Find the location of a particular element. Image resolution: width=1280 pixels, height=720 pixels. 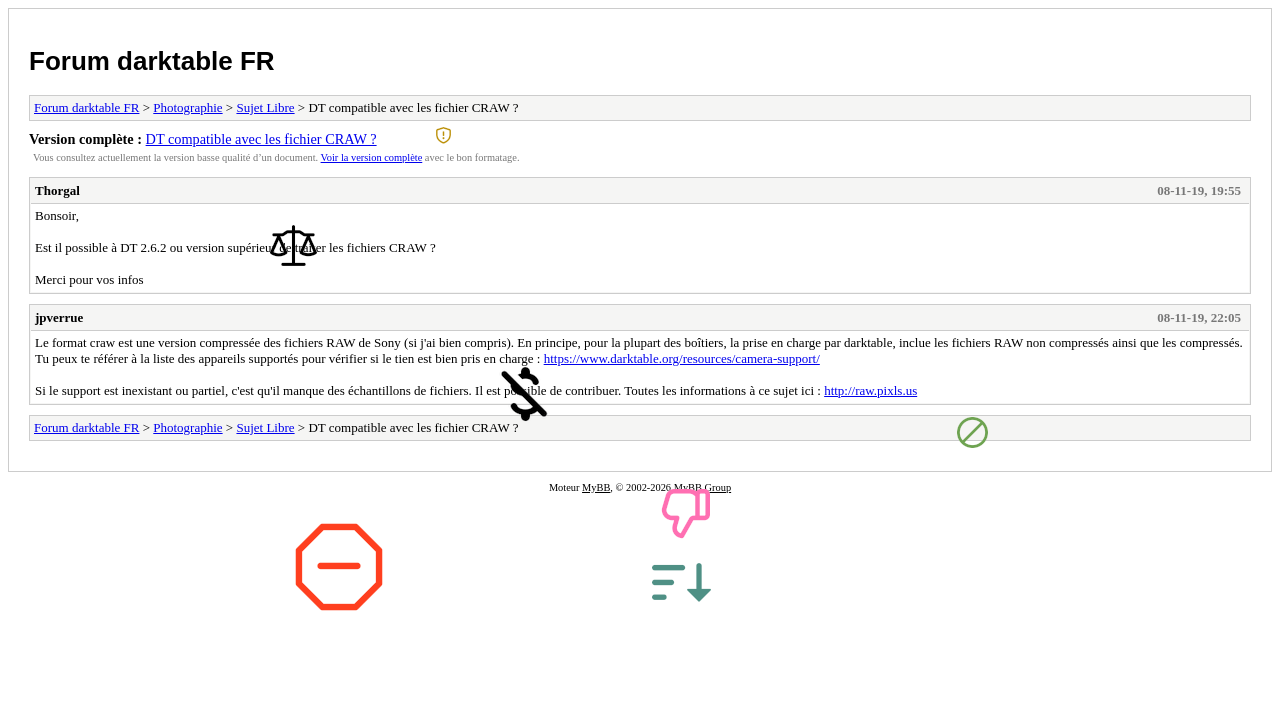

indicates blocked or restricted content is located at coordinates (339, 567).